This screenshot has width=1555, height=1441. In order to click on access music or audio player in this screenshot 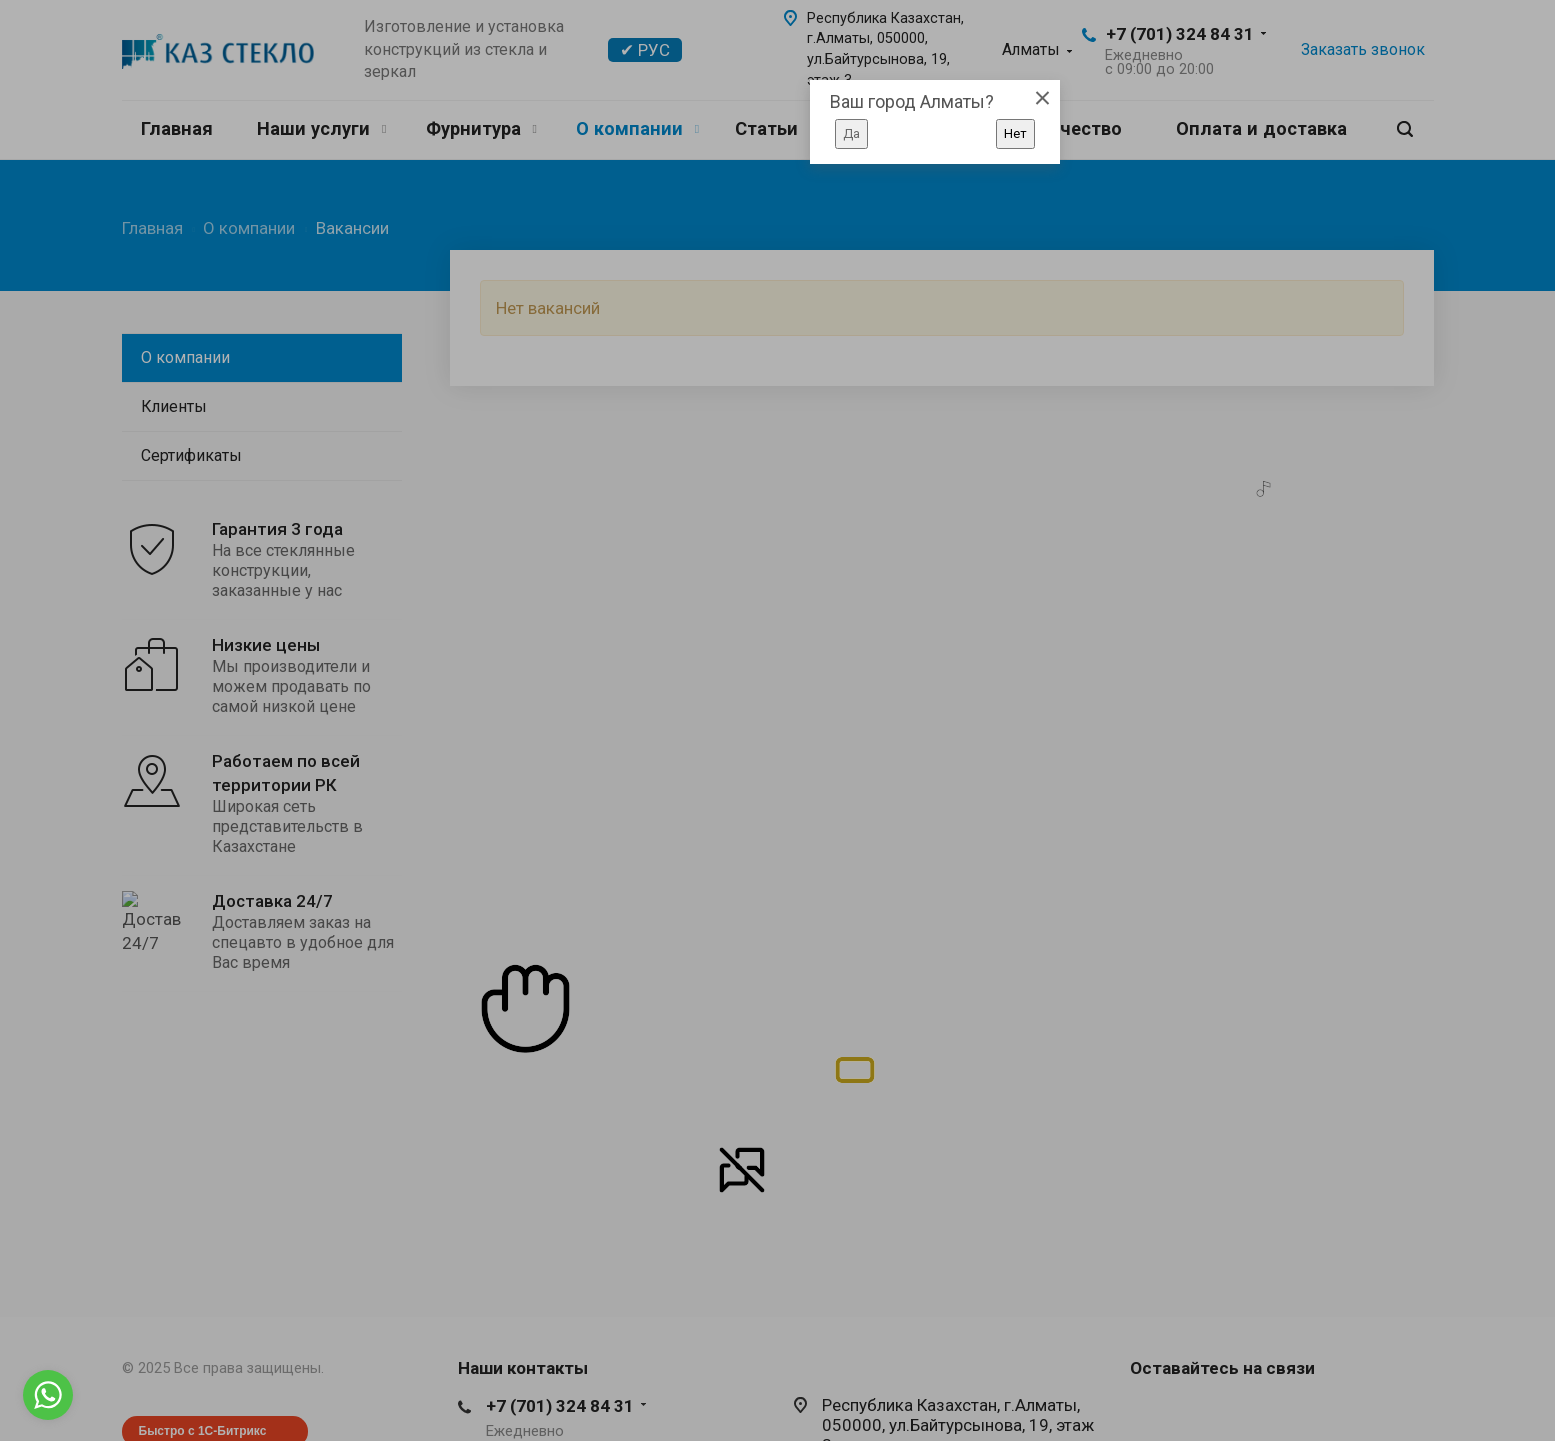, I will do `click(1263, 488)`.